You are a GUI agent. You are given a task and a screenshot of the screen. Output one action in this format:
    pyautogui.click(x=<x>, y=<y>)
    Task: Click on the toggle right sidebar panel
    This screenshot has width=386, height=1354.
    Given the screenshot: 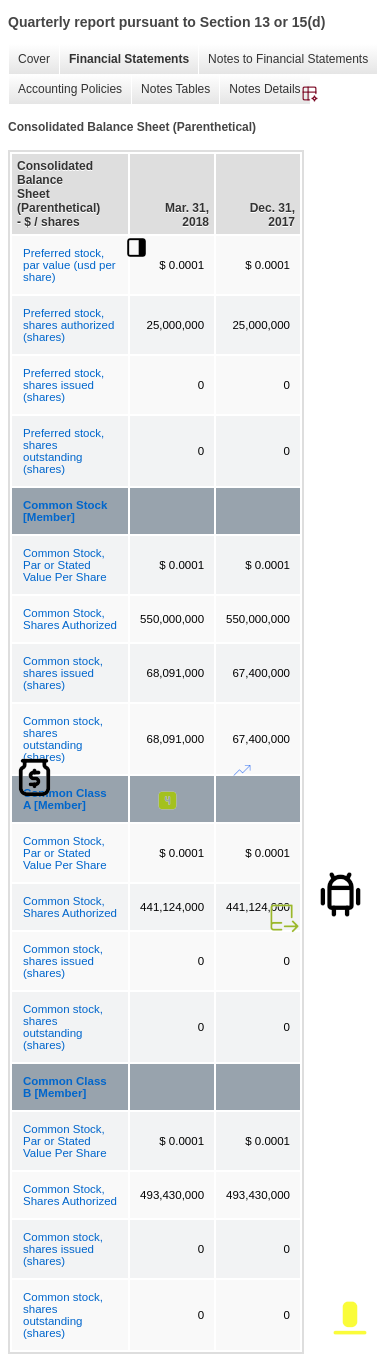 What is the action you would take?
    pyautogui.click(x=136, y=247)
    